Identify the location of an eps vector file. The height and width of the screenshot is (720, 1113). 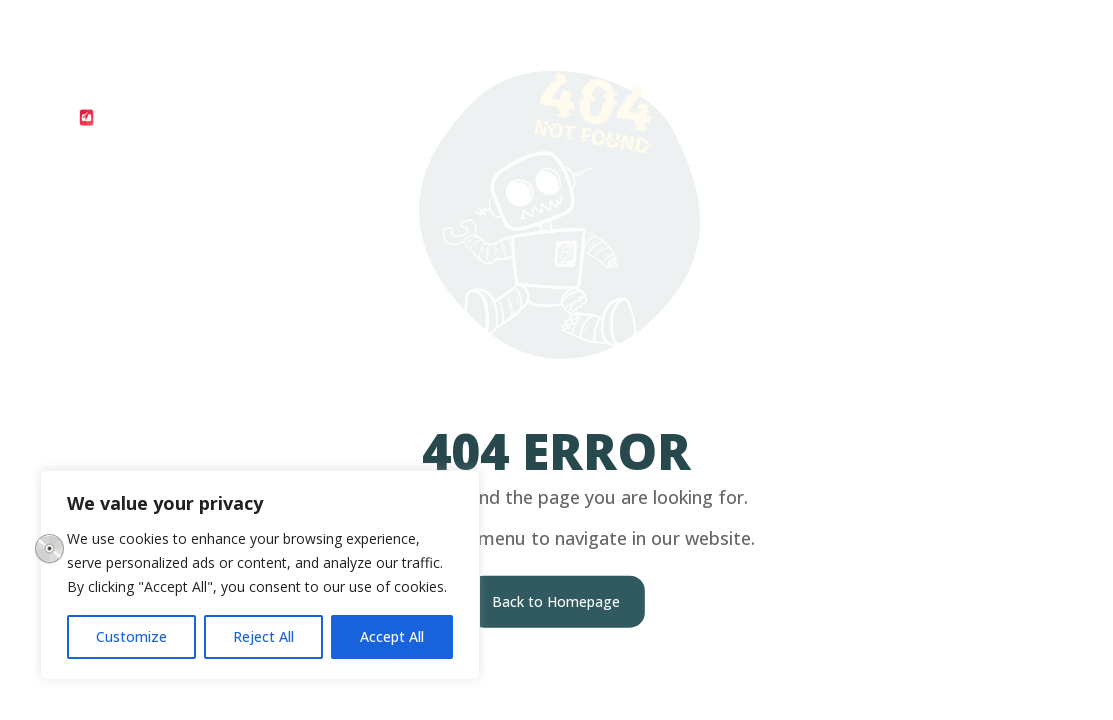
(86, 117).